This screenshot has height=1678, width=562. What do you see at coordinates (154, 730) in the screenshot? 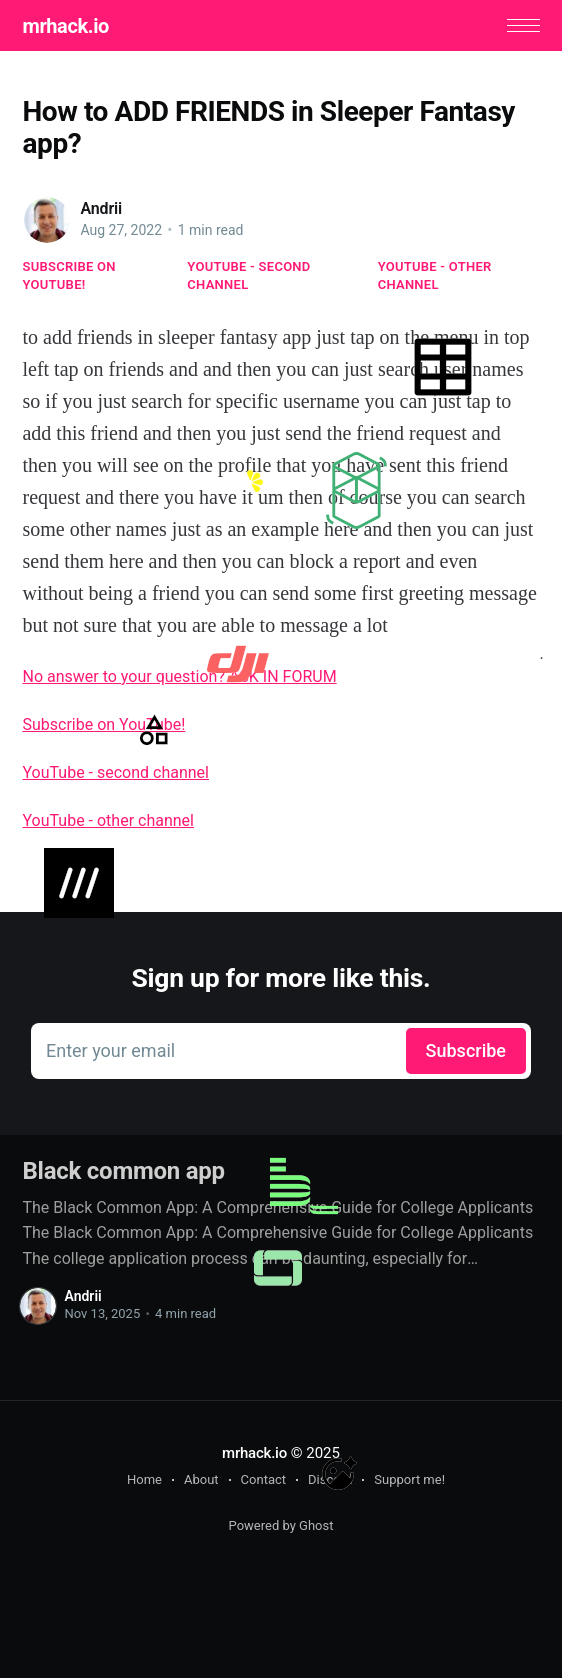
I see `access shape tools and drawing options` at bounding box center [154, 730].